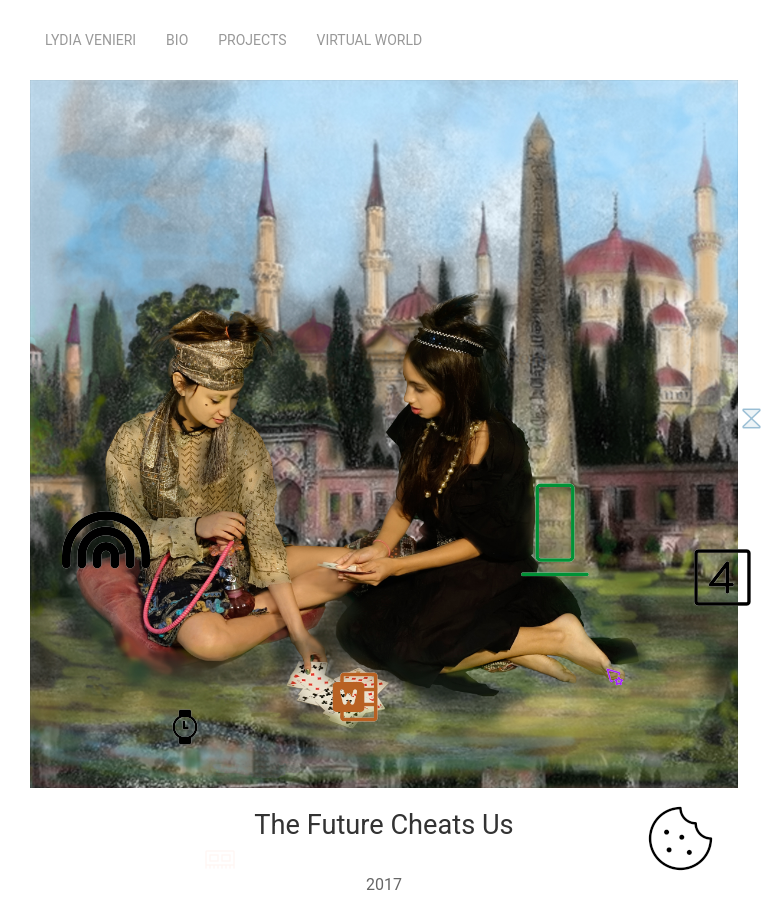 This screenshot has width=768, height=897. Describe the element at coordinates (106, 542) in the screenshot. I see `indicates LGBTQ+ pride or inclusivity features` at that location.